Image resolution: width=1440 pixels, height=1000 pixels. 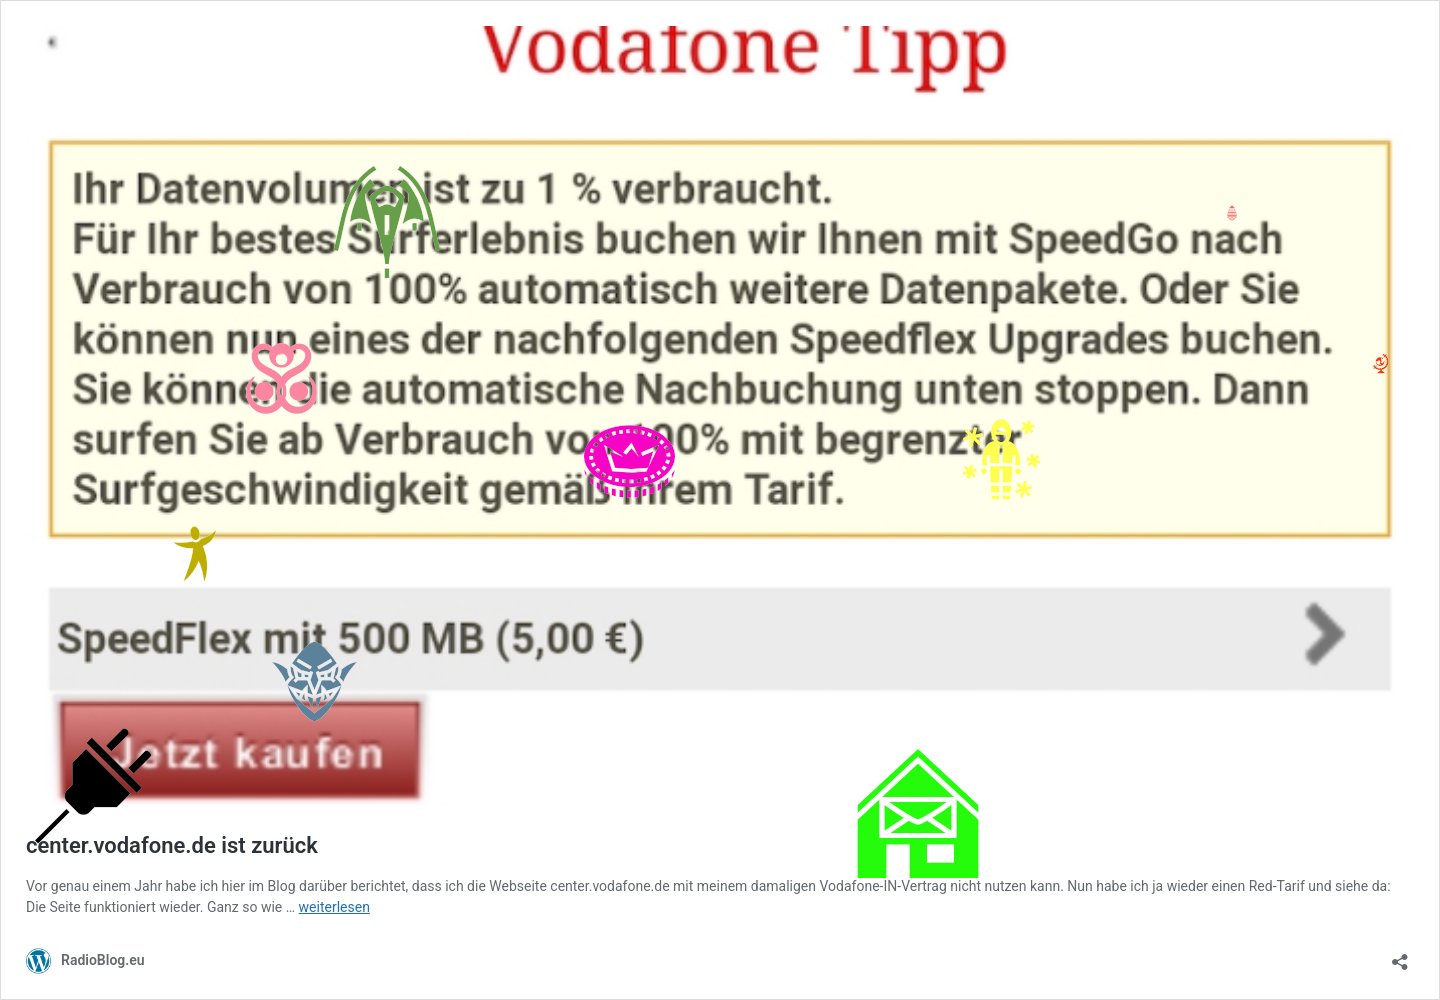 What do you see at coordinates (1232, 213) in the screenshot?
I see `easter or spring seasonal event indicator` at bounding box center [1232, 213].